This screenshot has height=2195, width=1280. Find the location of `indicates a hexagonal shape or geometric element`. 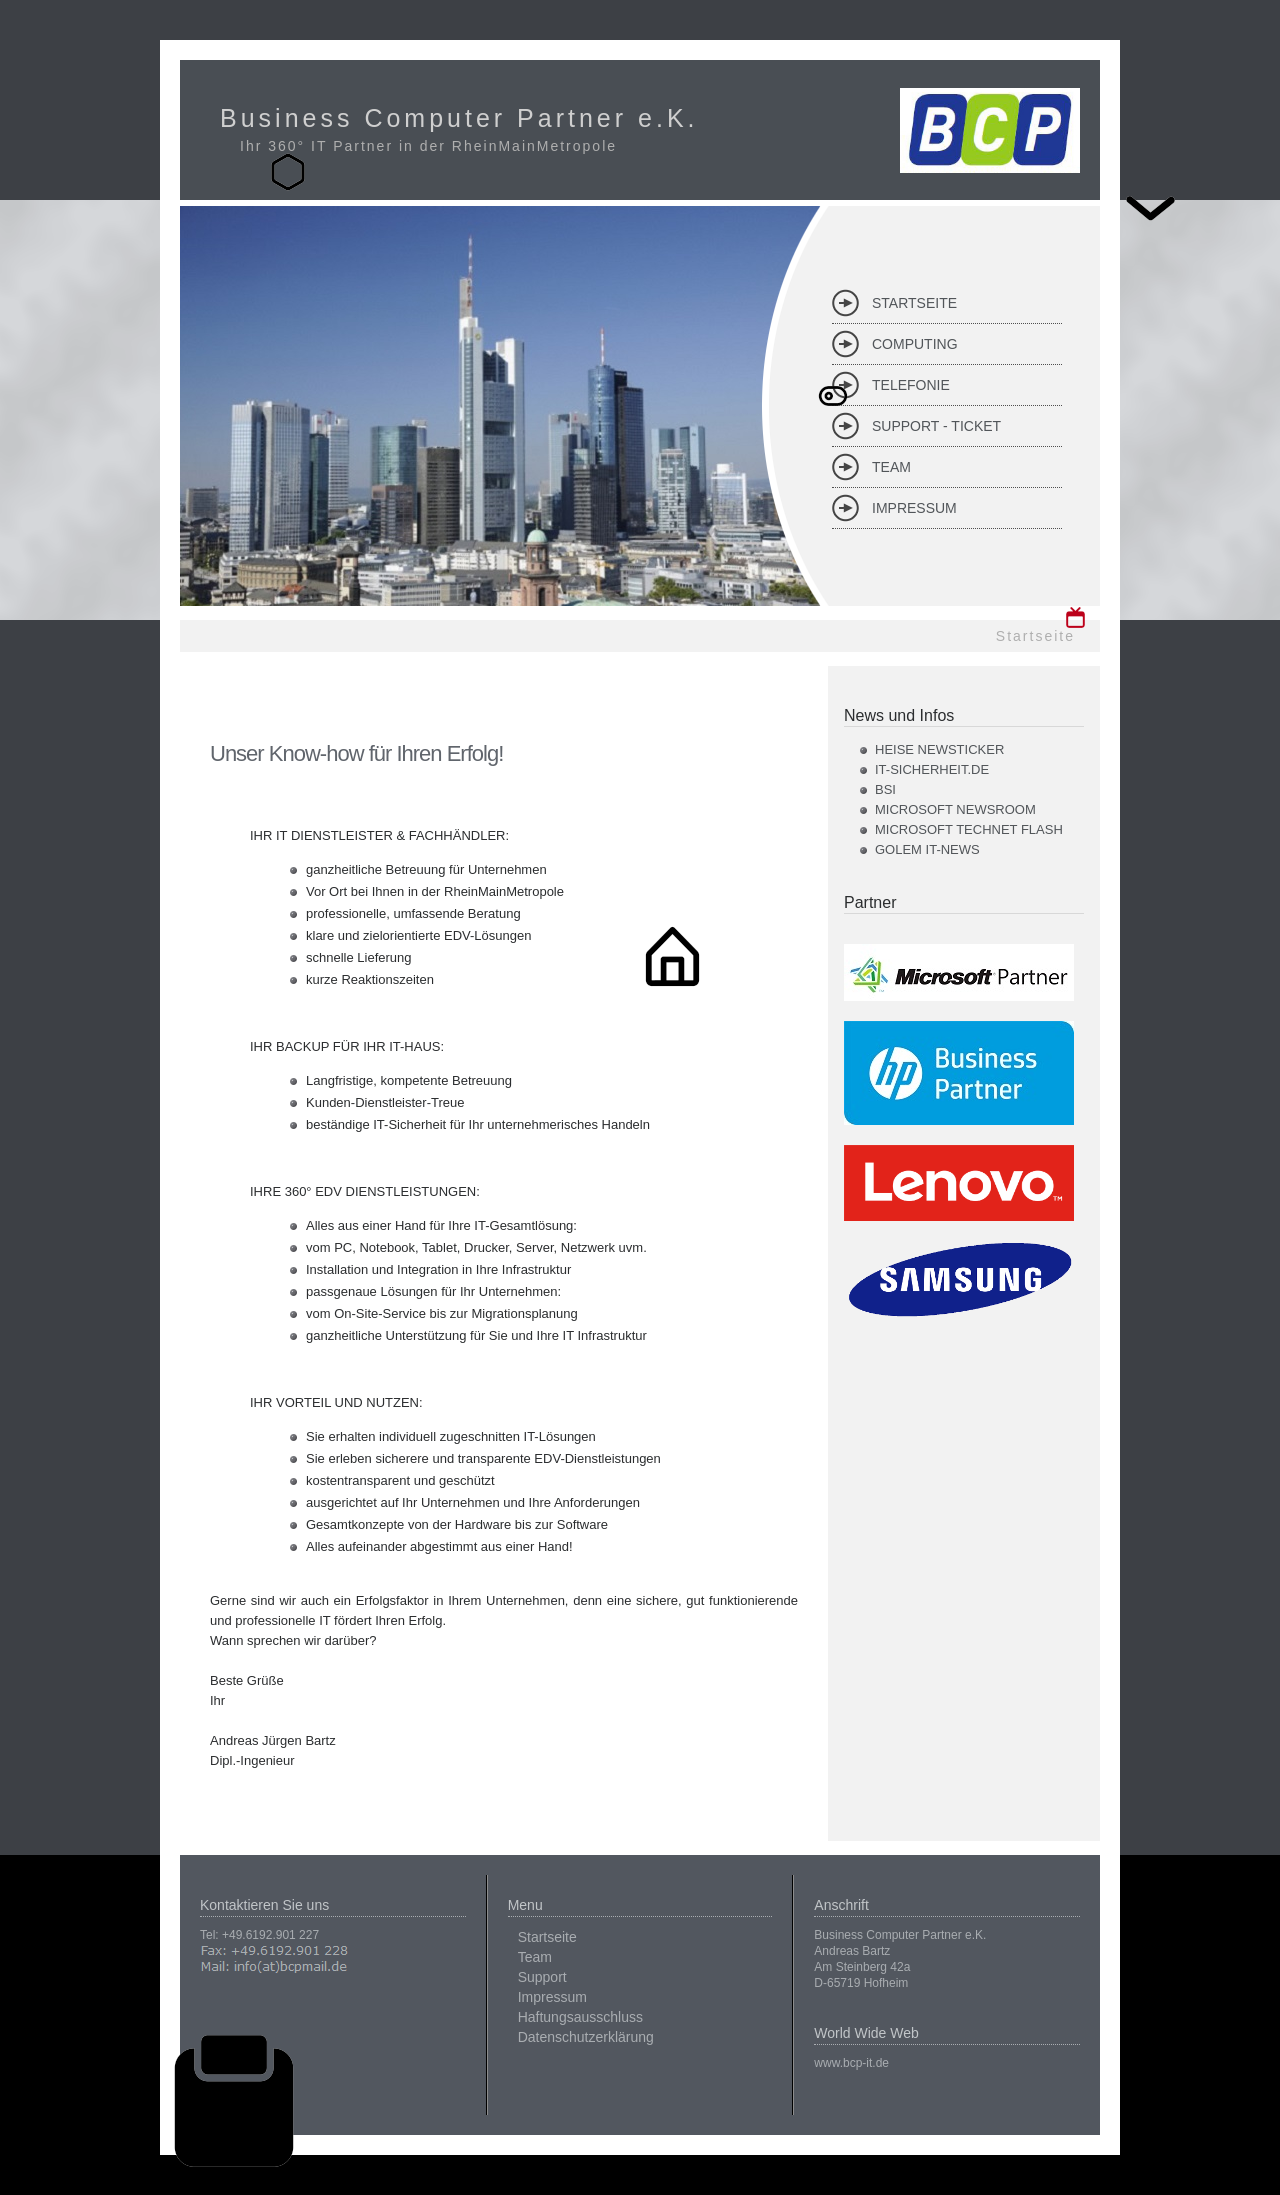

indicates a hexagonal shape or geometric element is located at coordinates (288, 172).